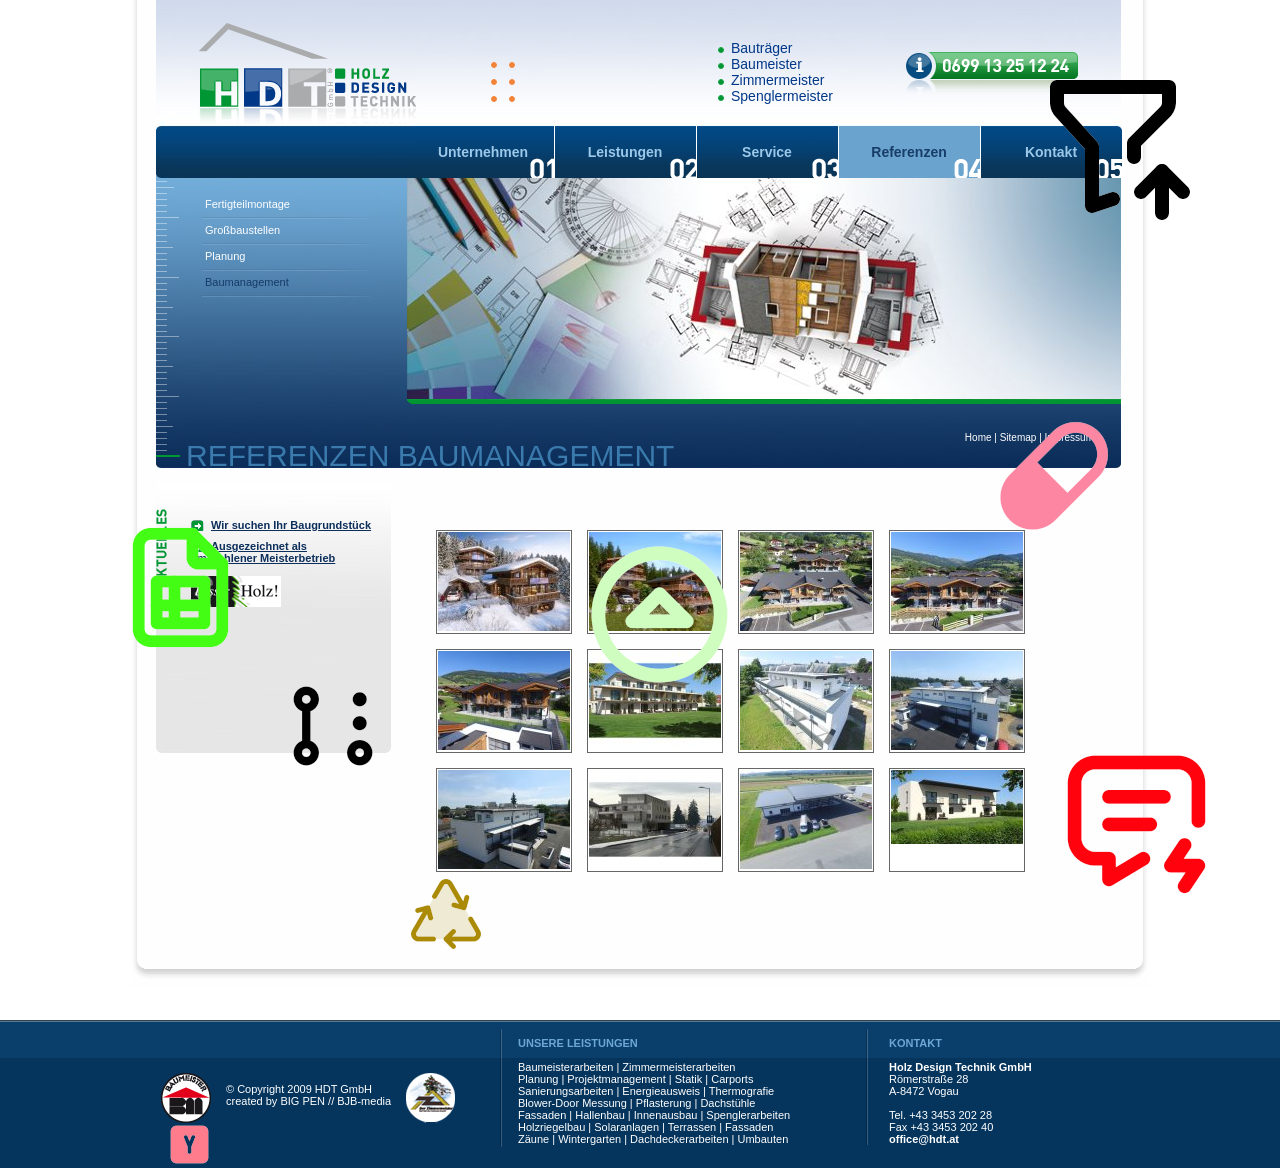  I want to click on sort filtered results in ascending order, so click(1113, 143).